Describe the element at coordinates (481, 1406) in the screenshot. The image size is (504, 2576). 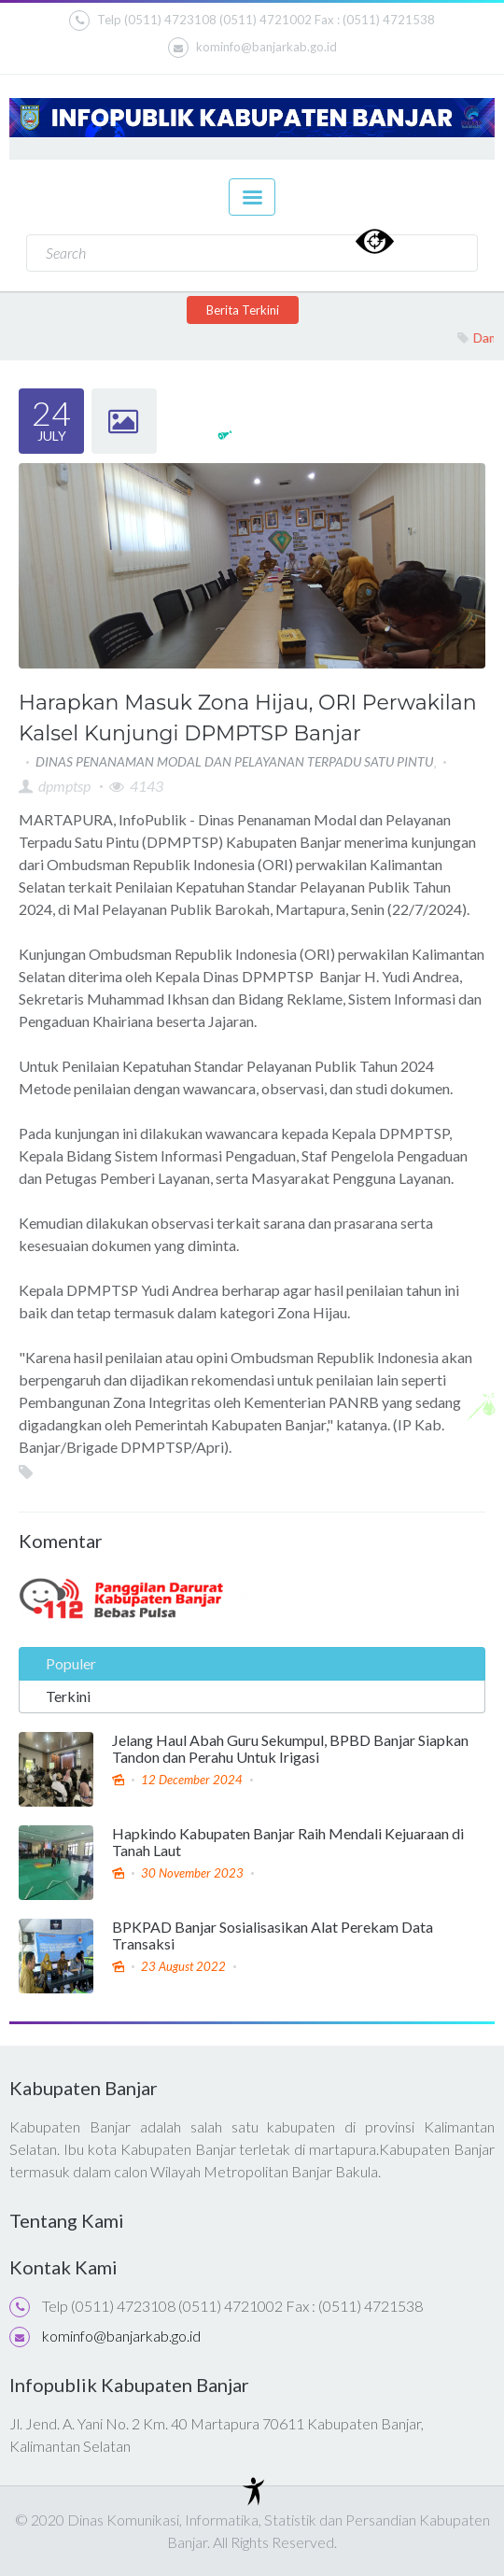
I see `travel or journey-related game feature` at that location.